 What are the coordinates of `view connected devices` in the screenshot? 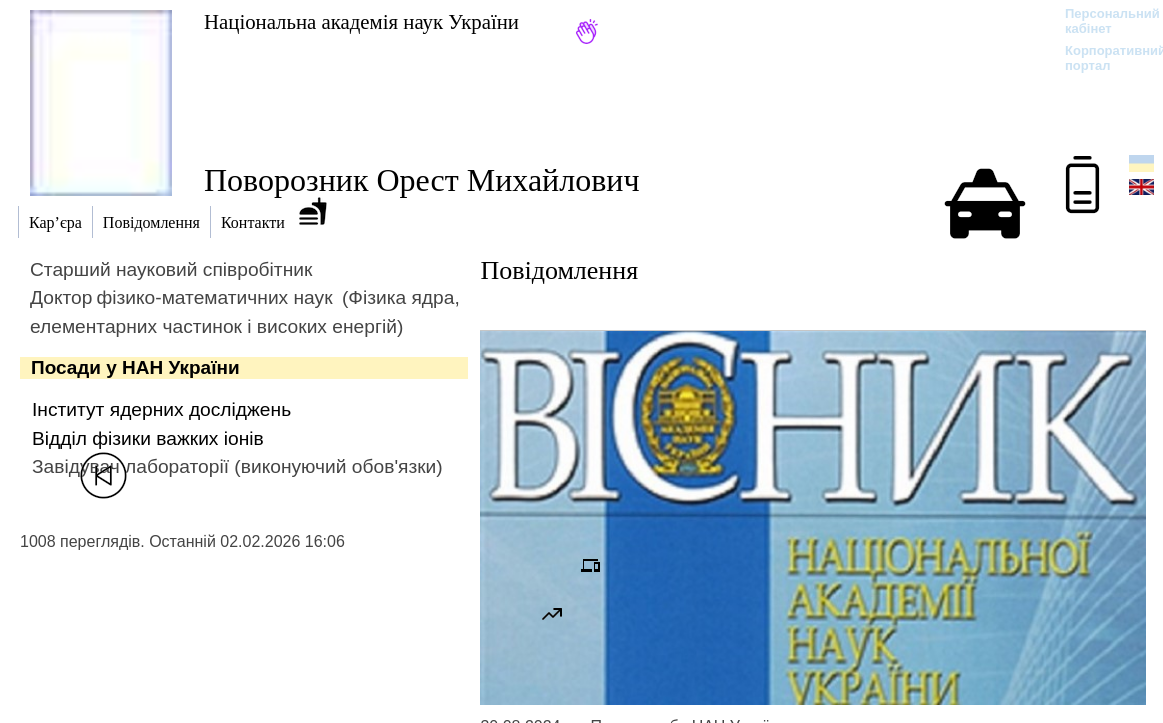 It's located at (590, 565).